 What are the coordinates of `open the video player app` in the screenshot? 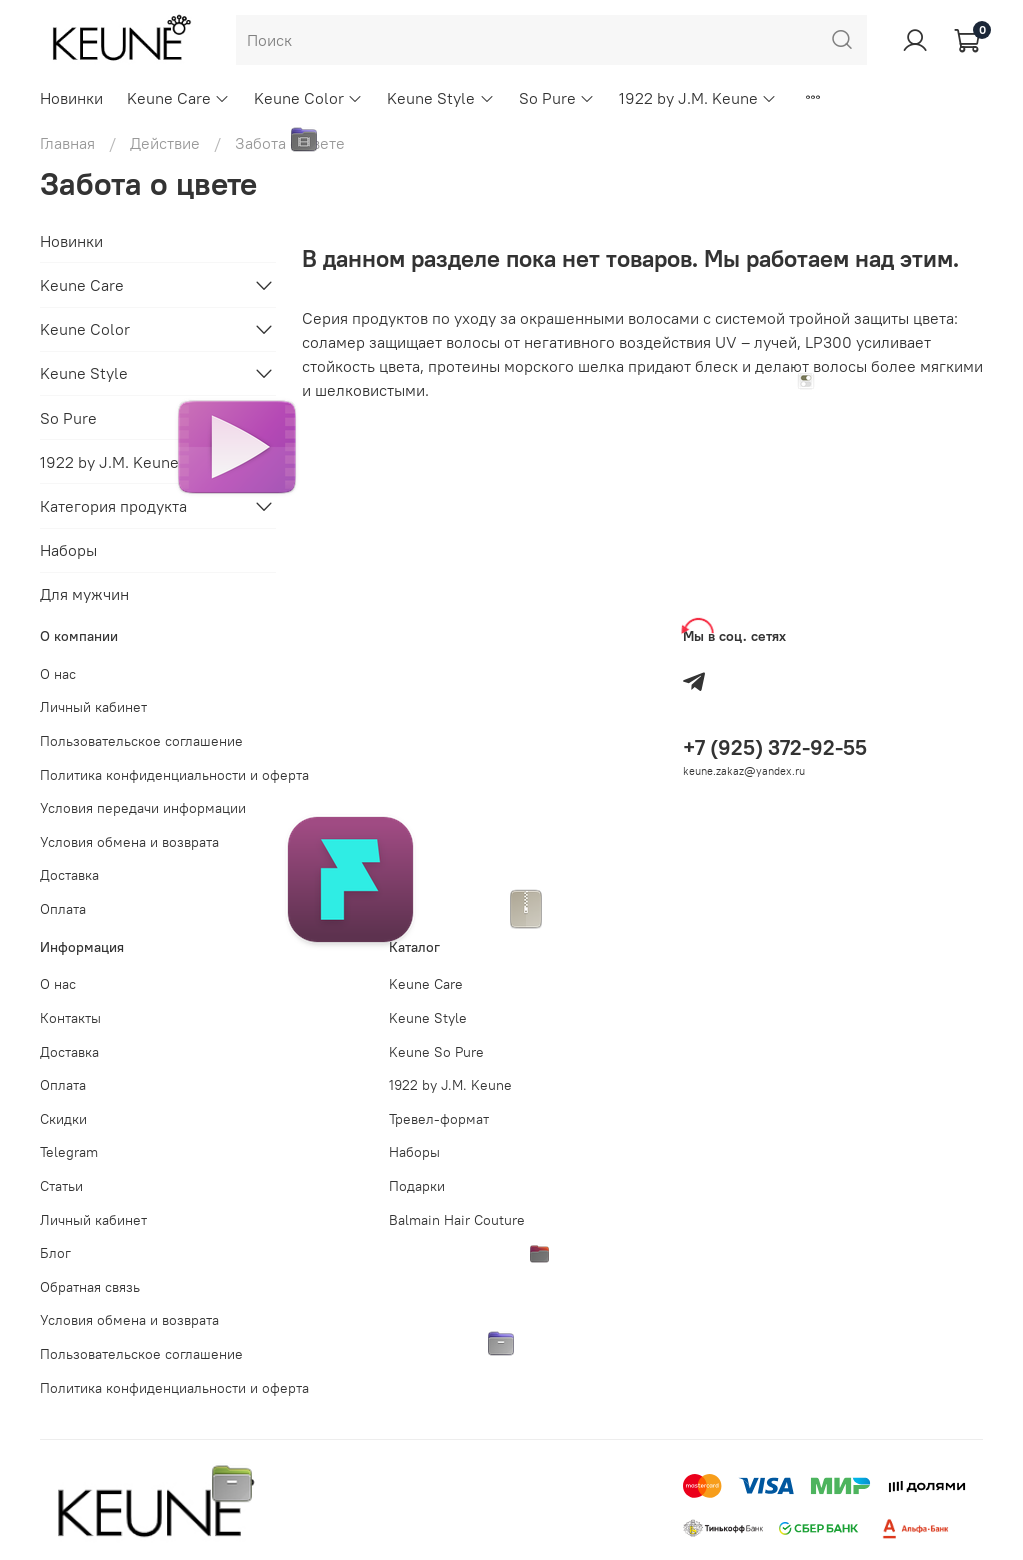 It's located at (237, 447).